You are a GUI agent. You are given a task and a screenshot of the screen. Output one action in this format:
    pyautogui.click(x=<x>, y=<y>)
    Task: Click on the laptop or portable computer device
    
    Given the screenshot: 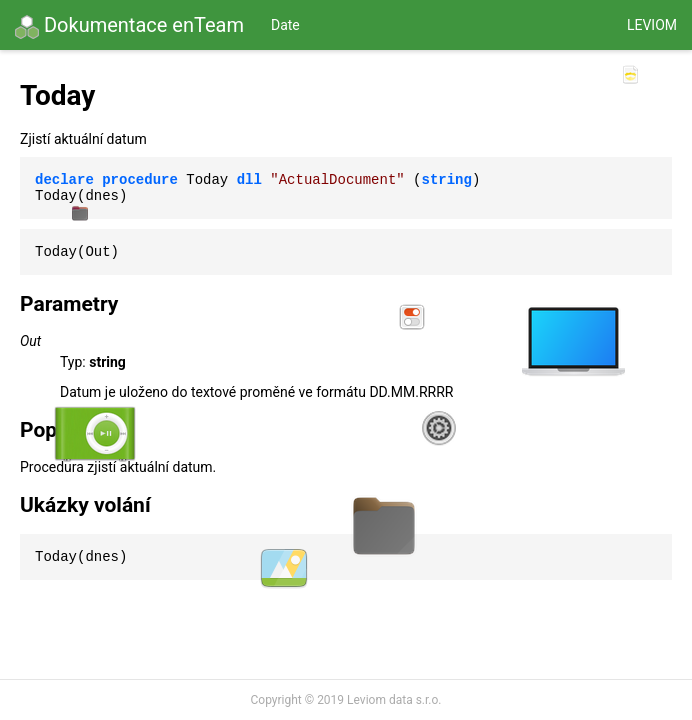 What is the action you would take?
    pyautogui.click(x=573, y=339)
    